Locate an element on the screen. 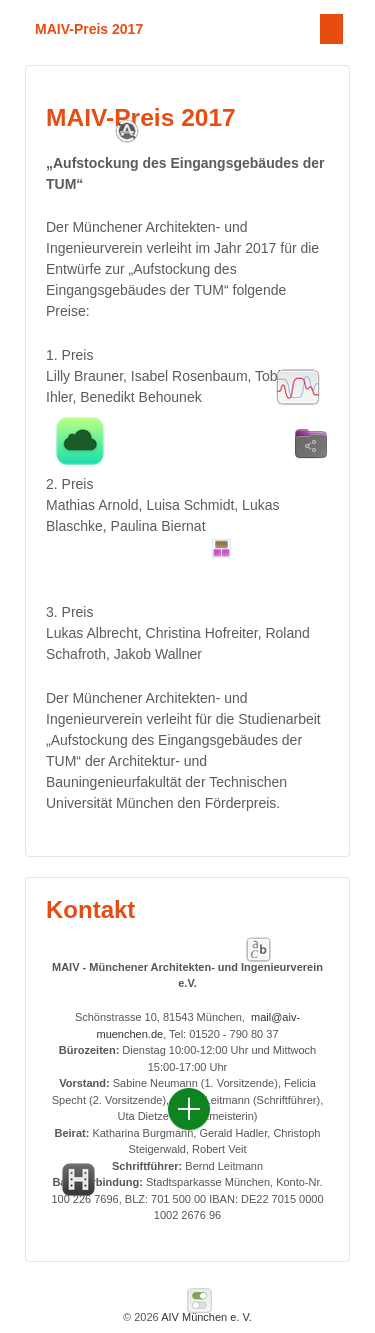  select all items in the current view is located at coordinates (221, 548).